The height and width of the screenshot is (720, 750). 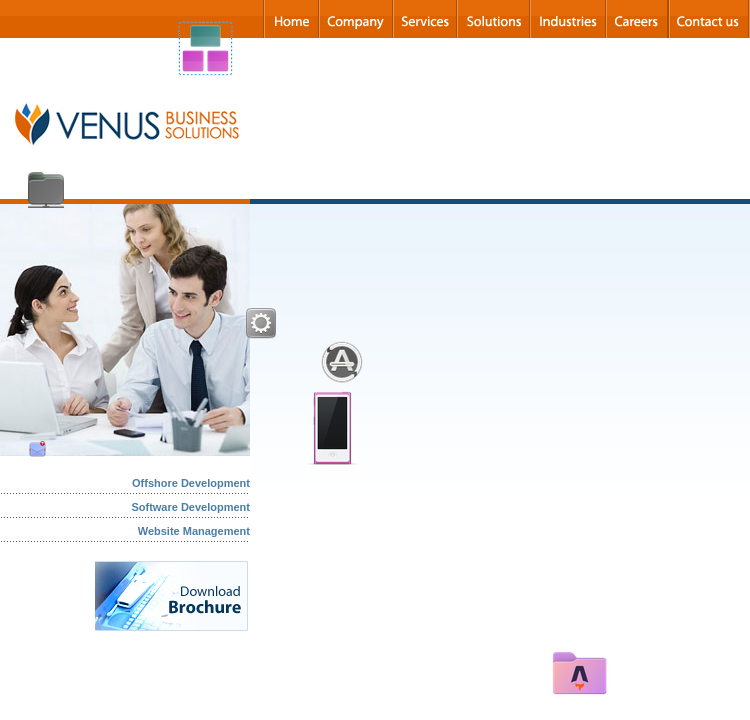 What do you see at coordinates (37, 449) in the screenshot?
I see `send an email or message` at bounding box center [37, 449].